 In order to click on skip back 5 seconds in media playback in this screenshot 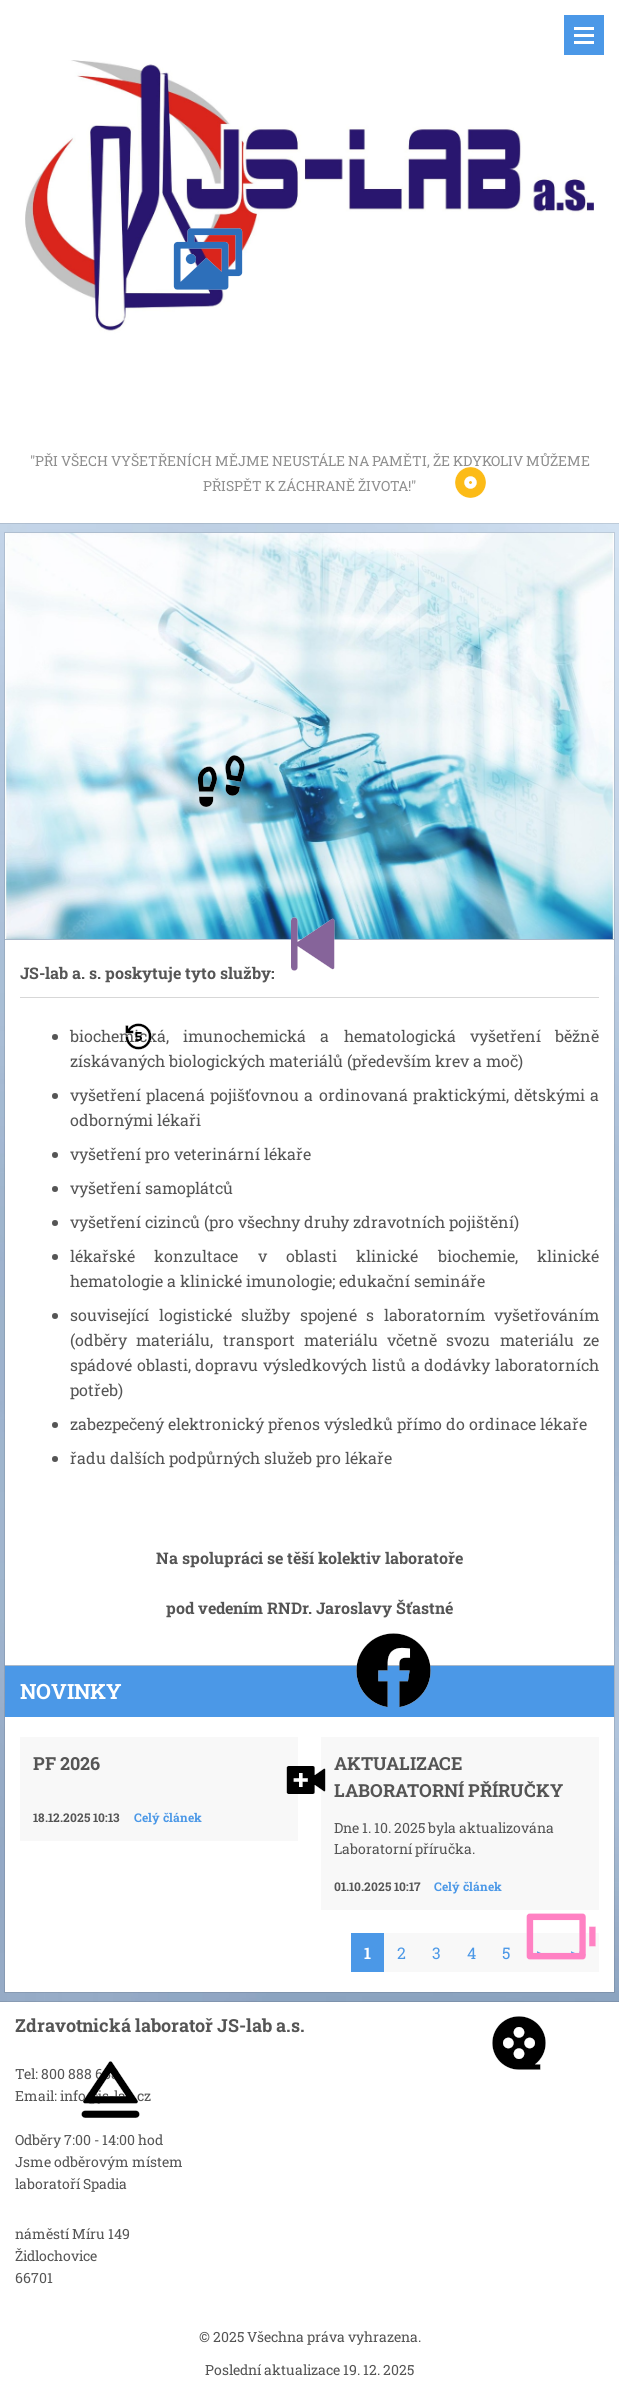, I will do `click(138, 1036)`.